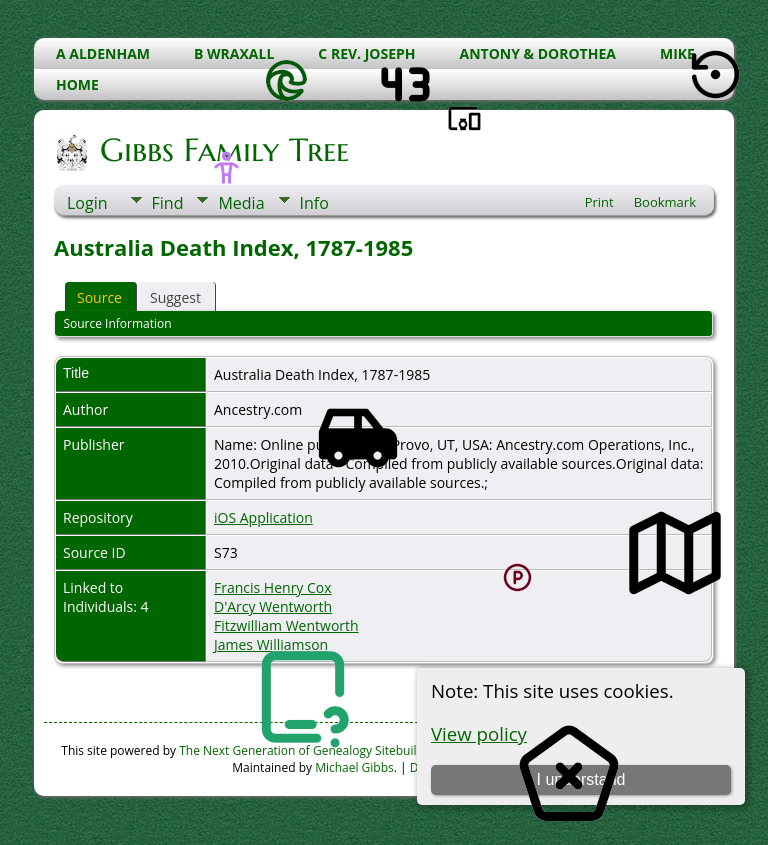 This screenshot has height=845, width=768. I want to click on iPad help or troubleshooting, so click(303, 697).